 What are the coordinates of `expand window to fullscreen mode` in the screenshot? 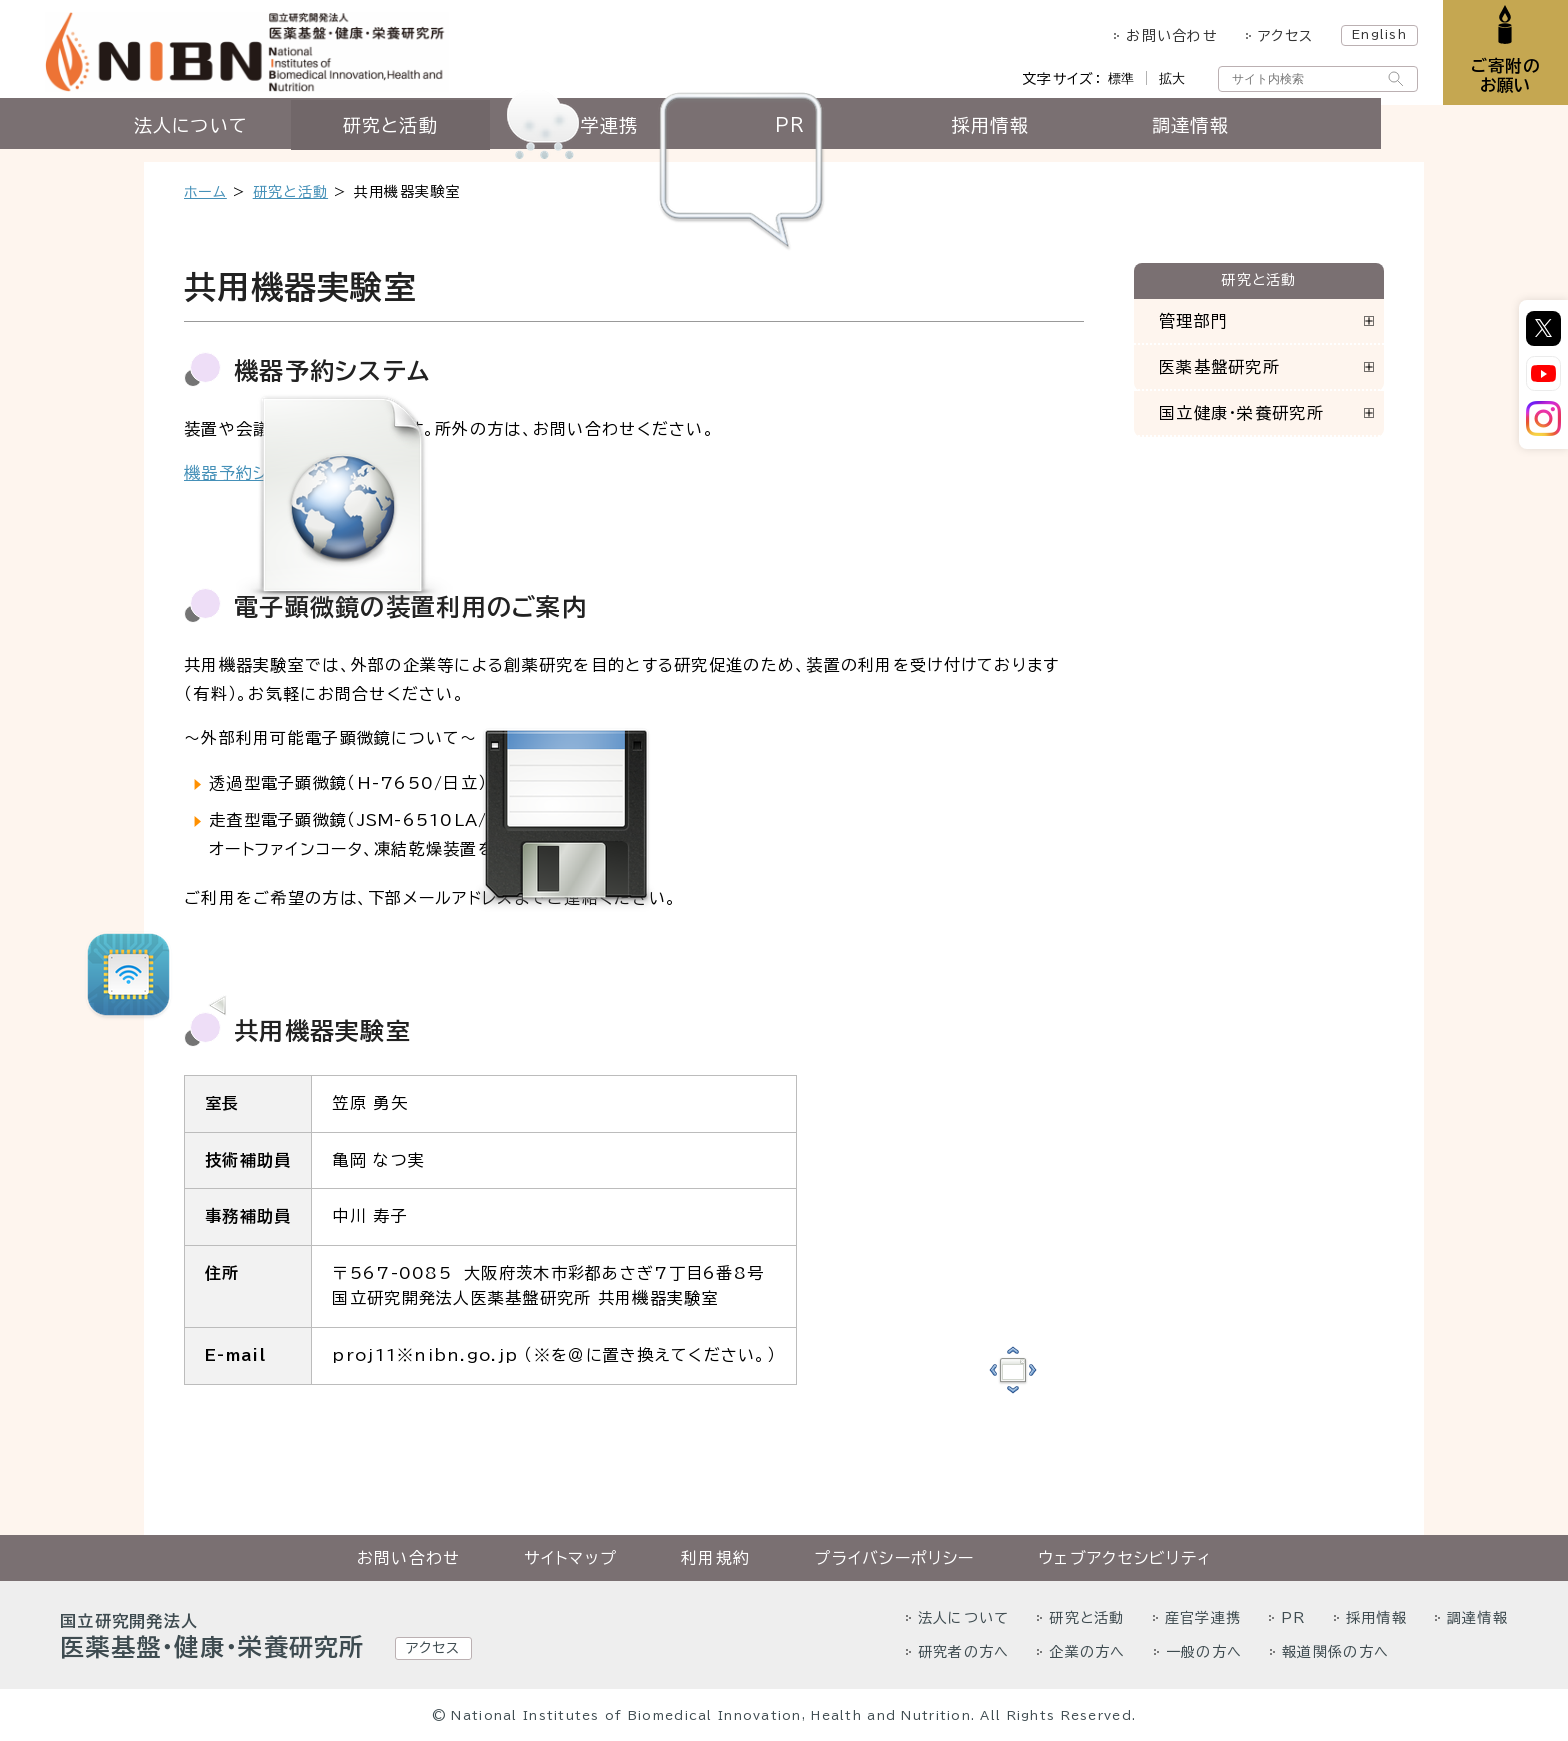 It's located at (1013, 1370).